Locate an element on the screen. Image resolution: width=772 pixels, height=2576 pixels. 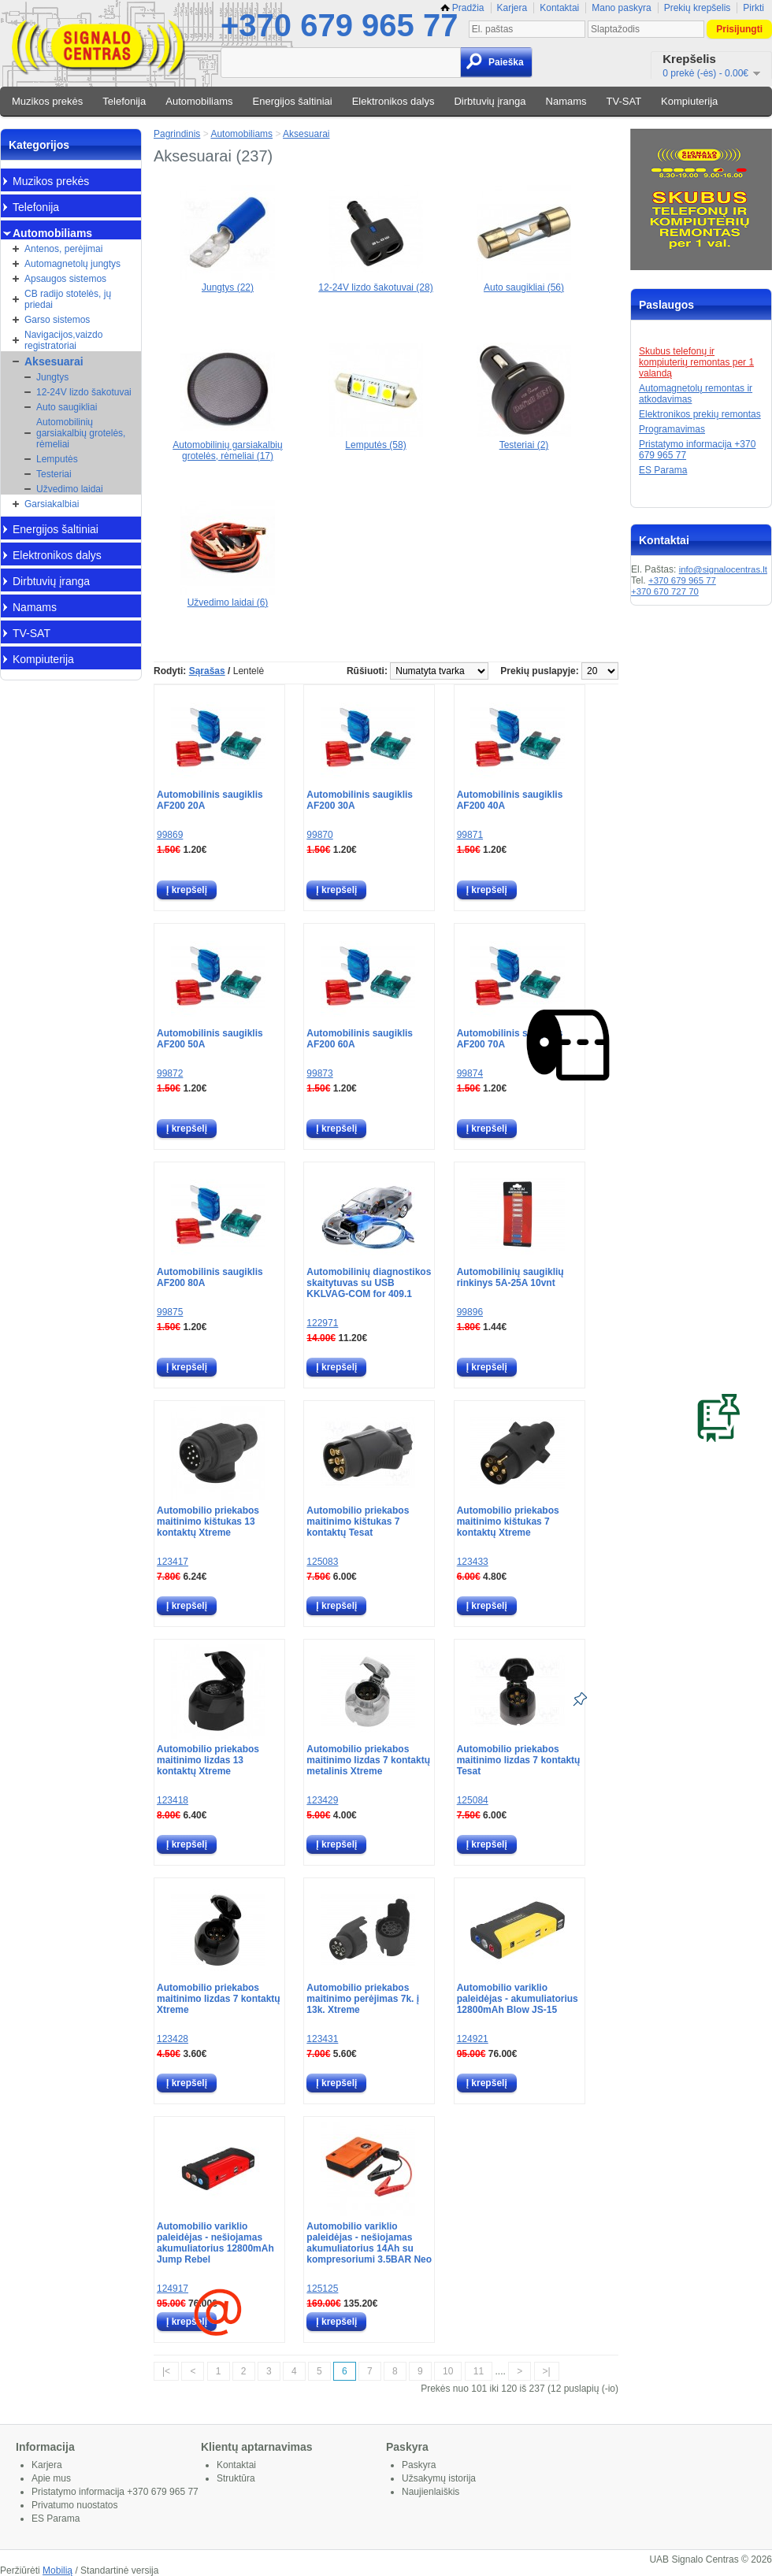
bathroom or restroom location indicator is located at coordinates (568, 1045).